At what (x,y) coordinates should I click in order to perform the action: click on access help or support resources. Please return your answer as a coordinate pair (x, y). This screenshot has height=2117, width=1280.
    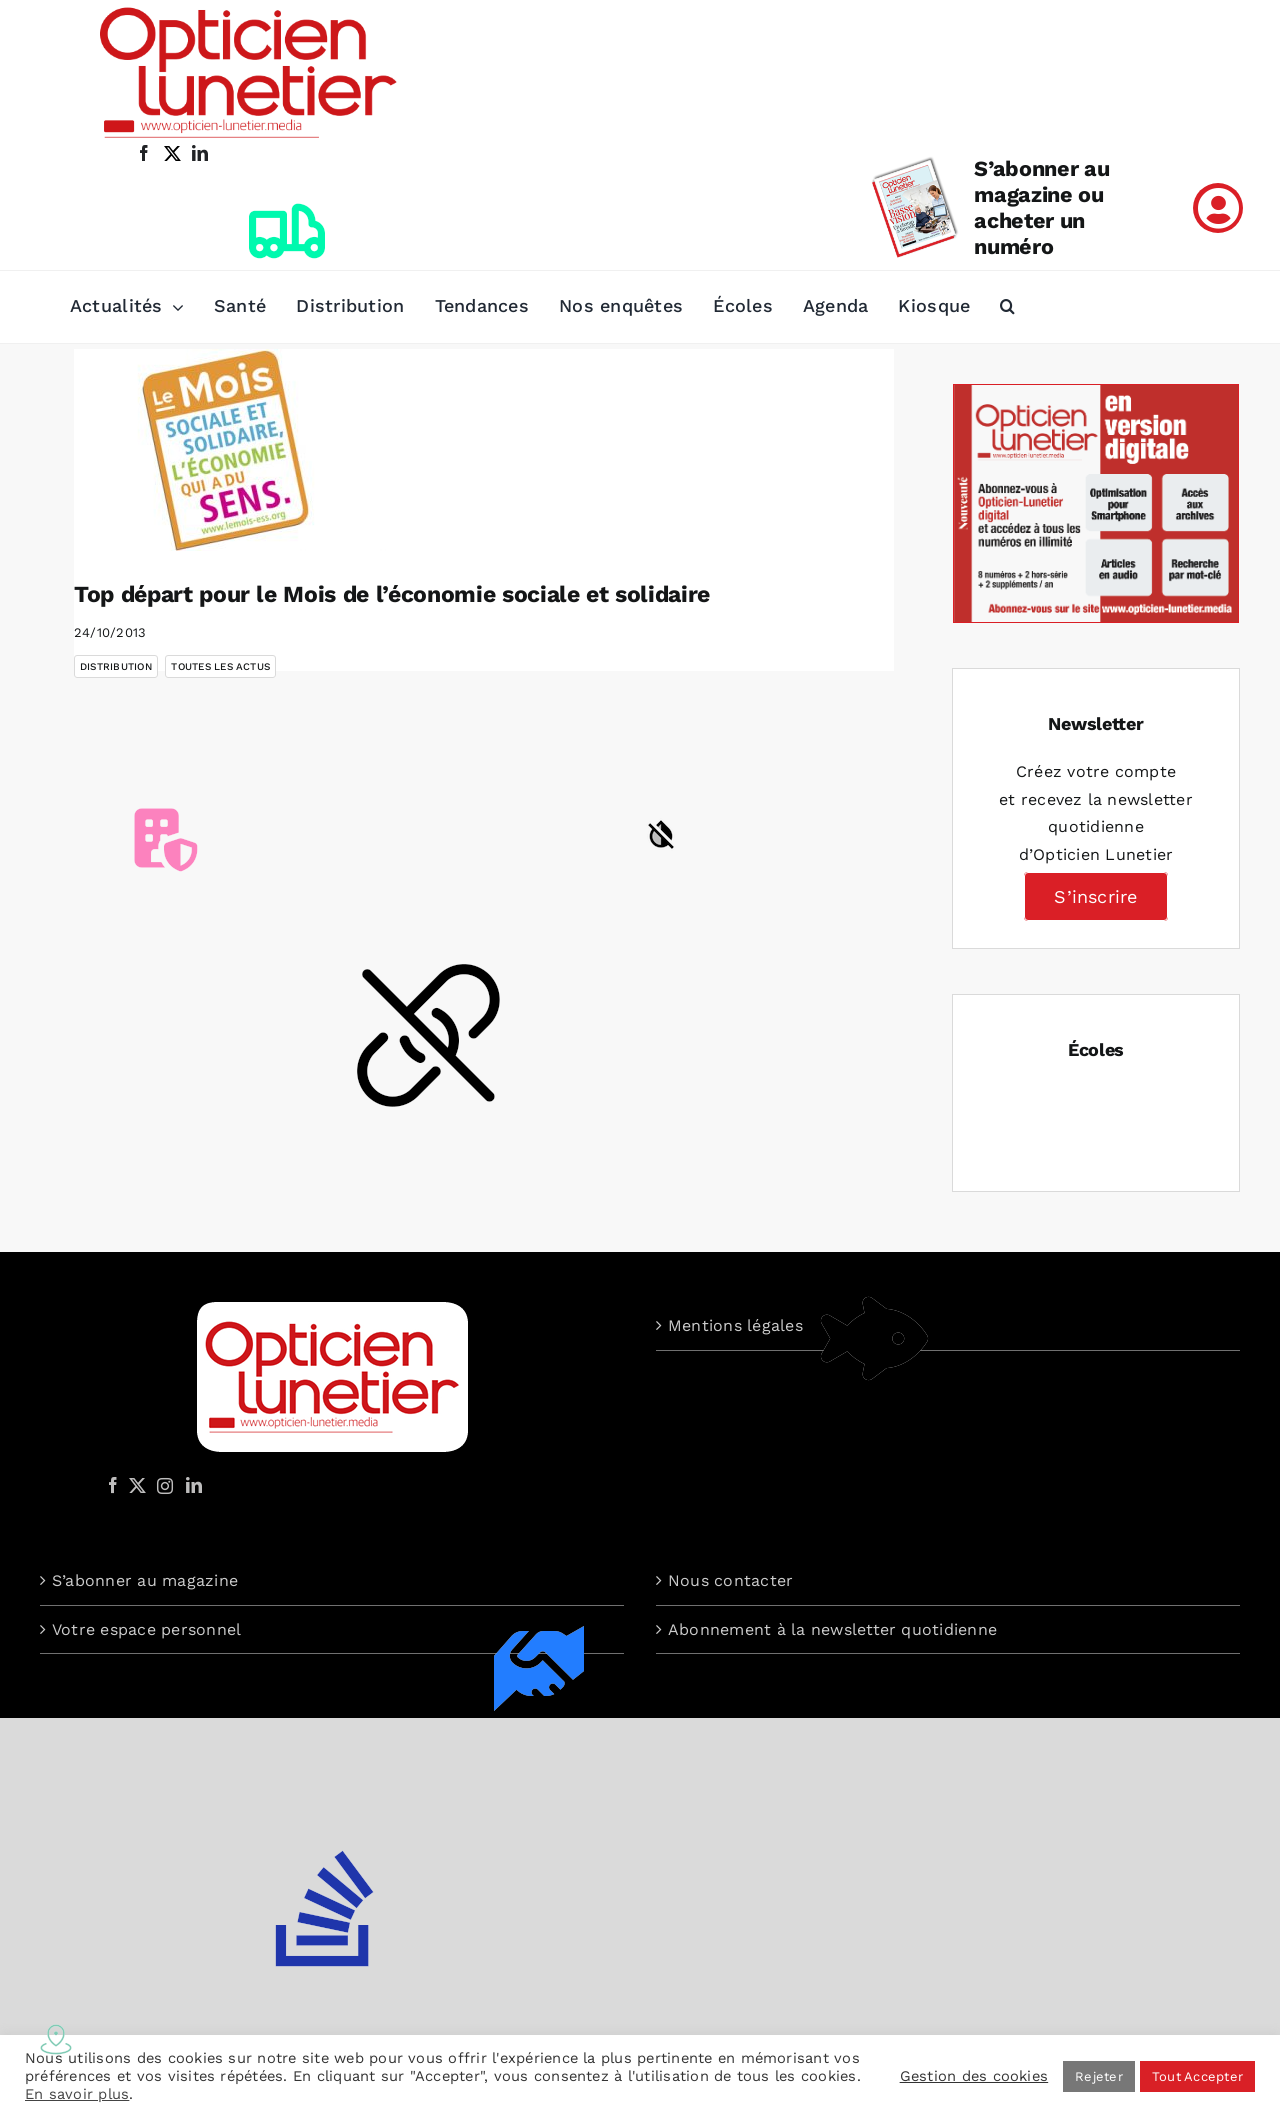
    Looking at the image, I should click on (539, 1666).